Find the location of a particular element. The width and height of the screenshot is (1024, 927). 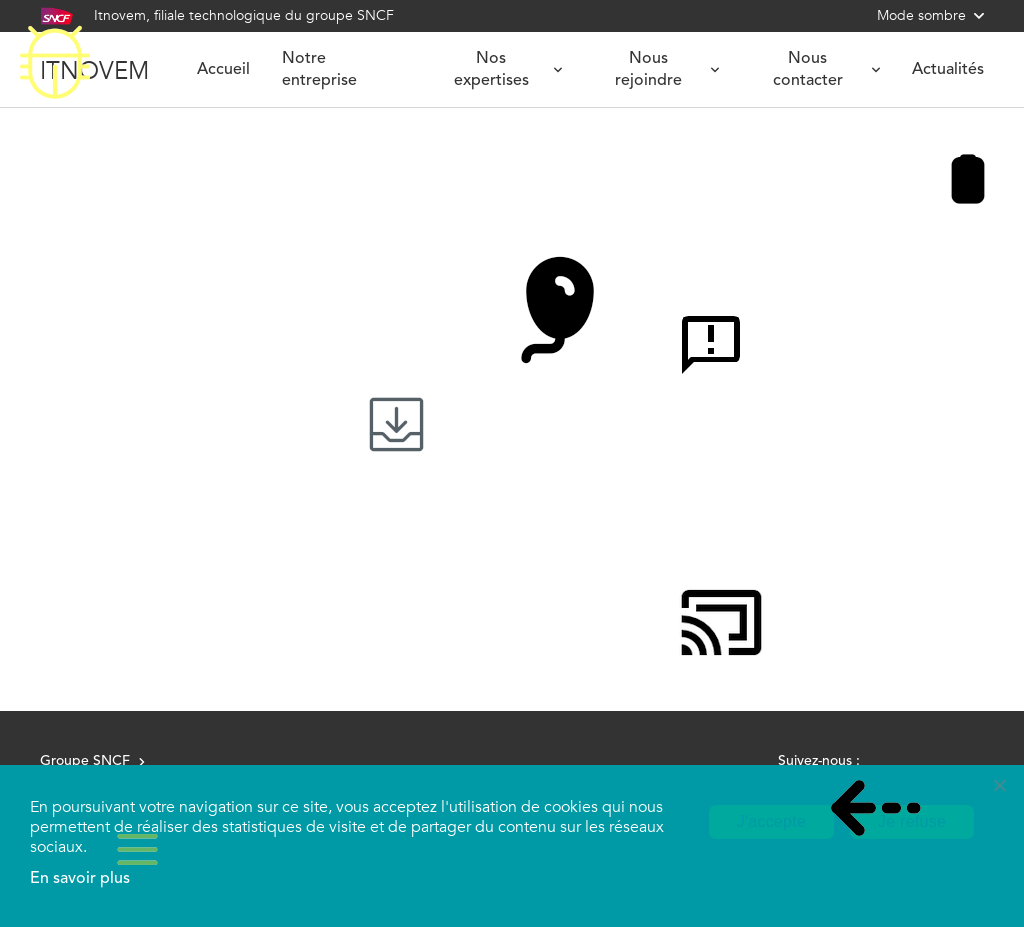

celebrate a milestone or achievement is located at coordinates (560, 310).